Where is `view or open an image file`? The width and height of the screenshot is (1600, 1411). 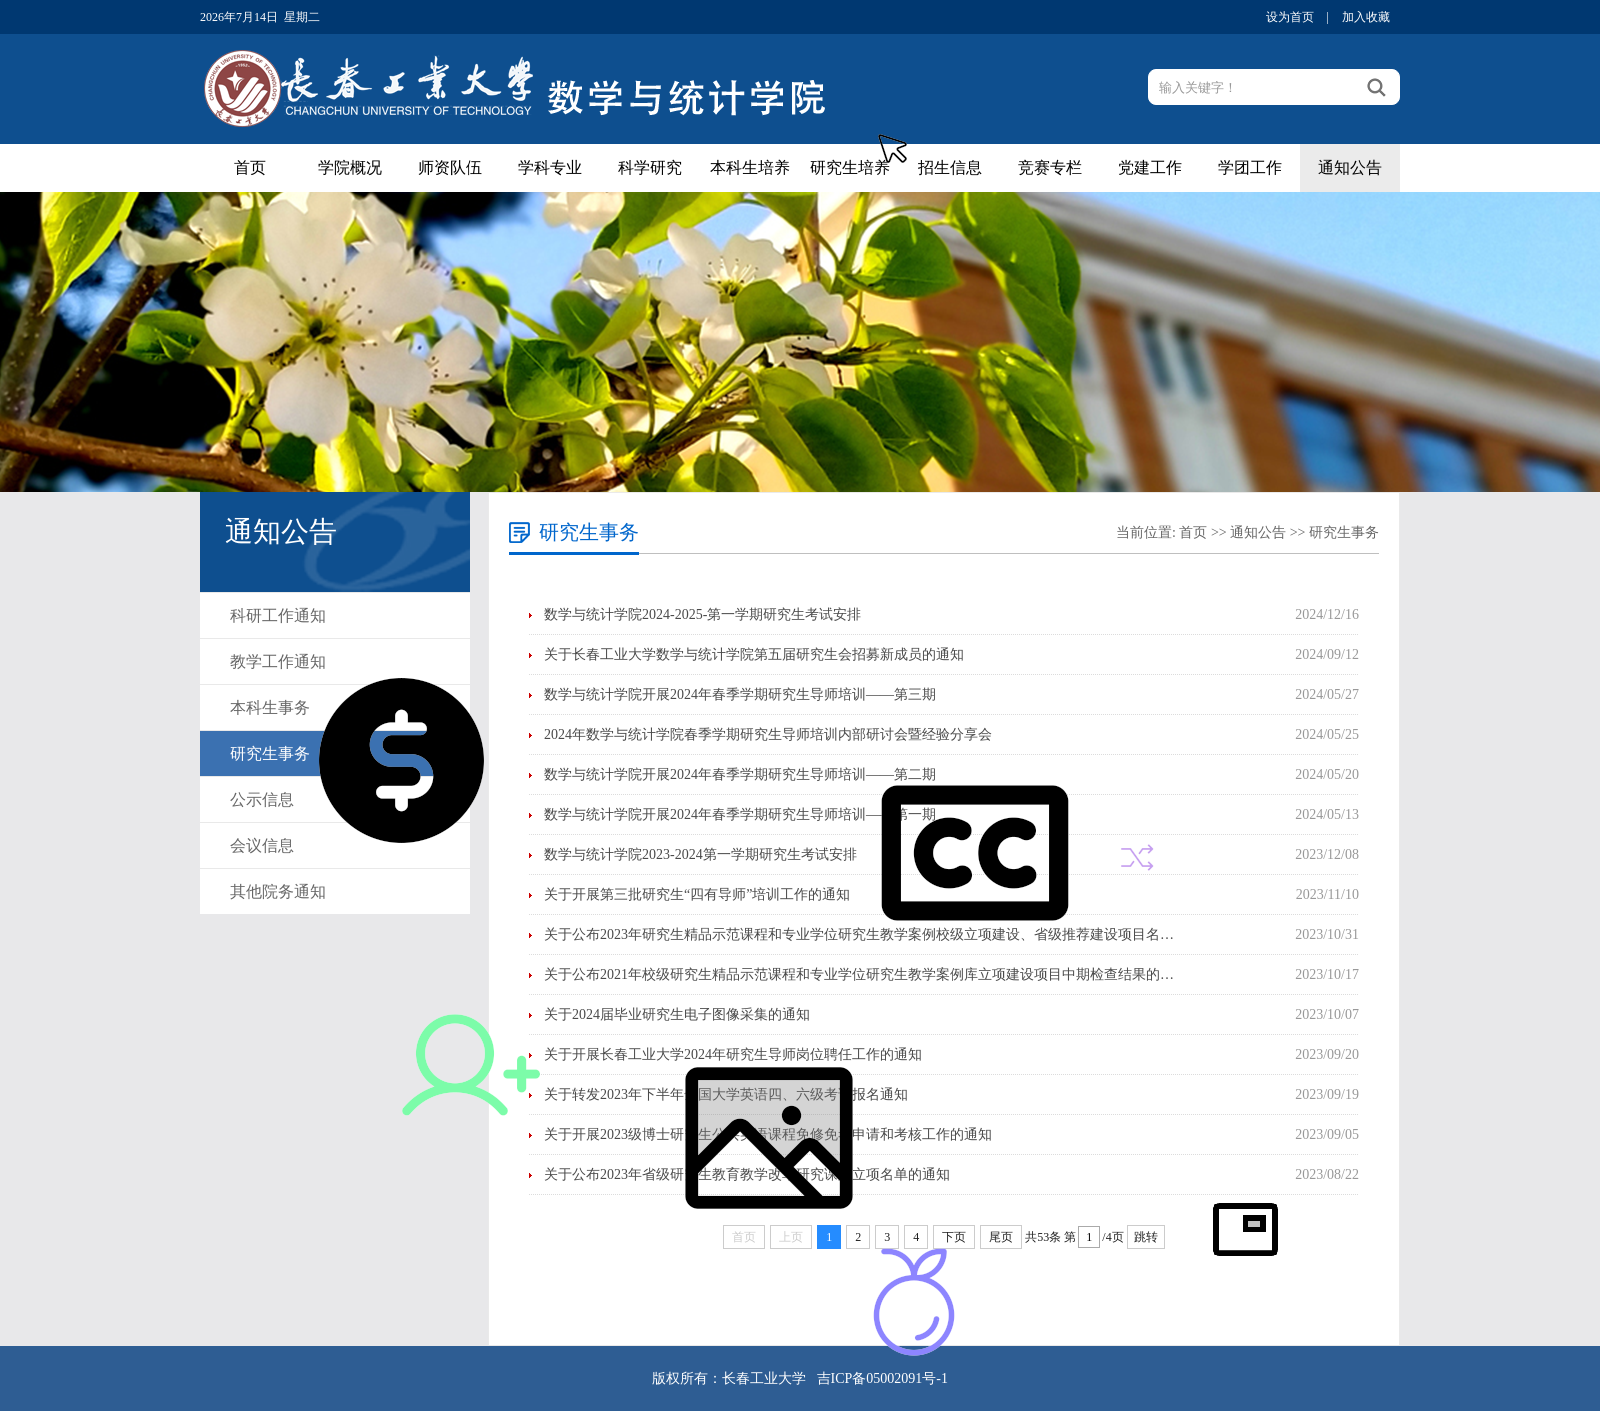
view or open an image file is located at coordinates (769, 1138).